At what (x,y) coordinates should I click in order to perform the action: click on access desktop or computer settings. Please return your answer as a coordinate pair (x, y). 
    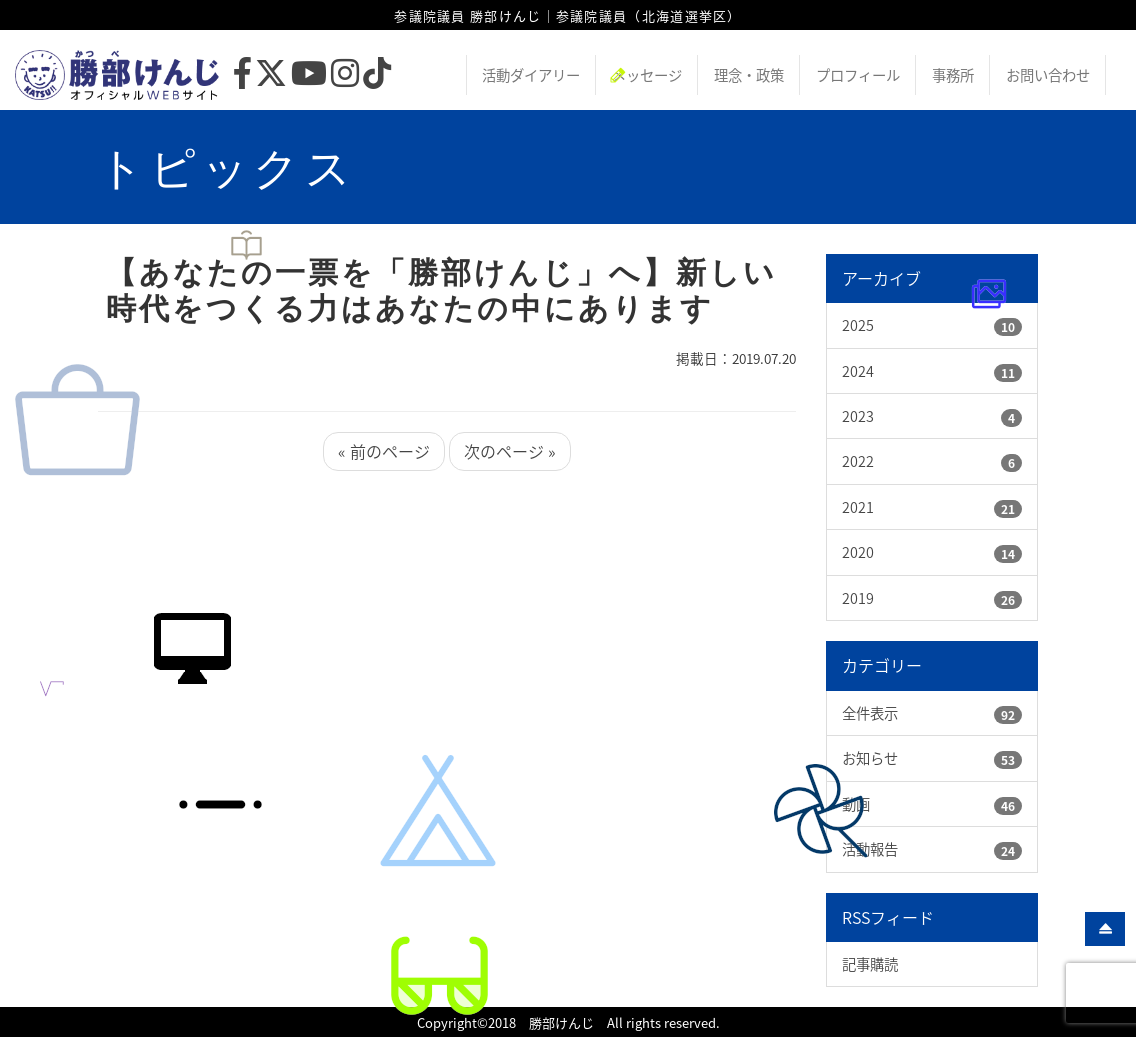
    Looking at the image, I should click on (192, 648).